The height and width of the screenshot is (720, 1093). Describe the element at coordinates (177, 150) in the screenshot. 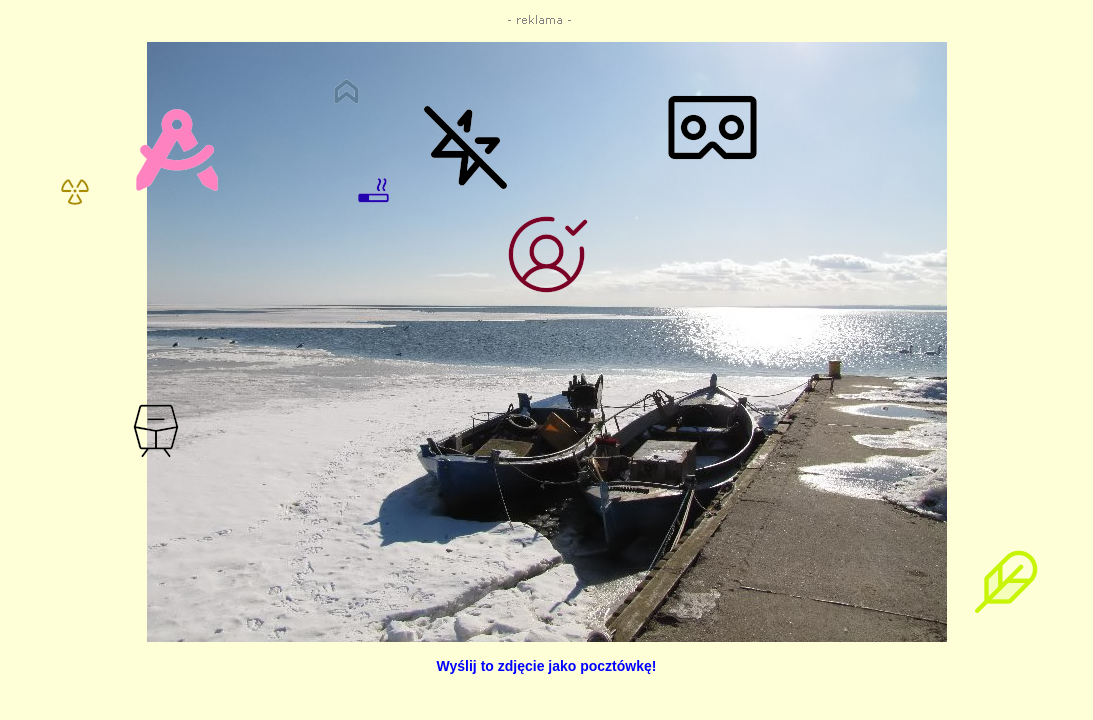

I see `access drawing or design tools` at that location.